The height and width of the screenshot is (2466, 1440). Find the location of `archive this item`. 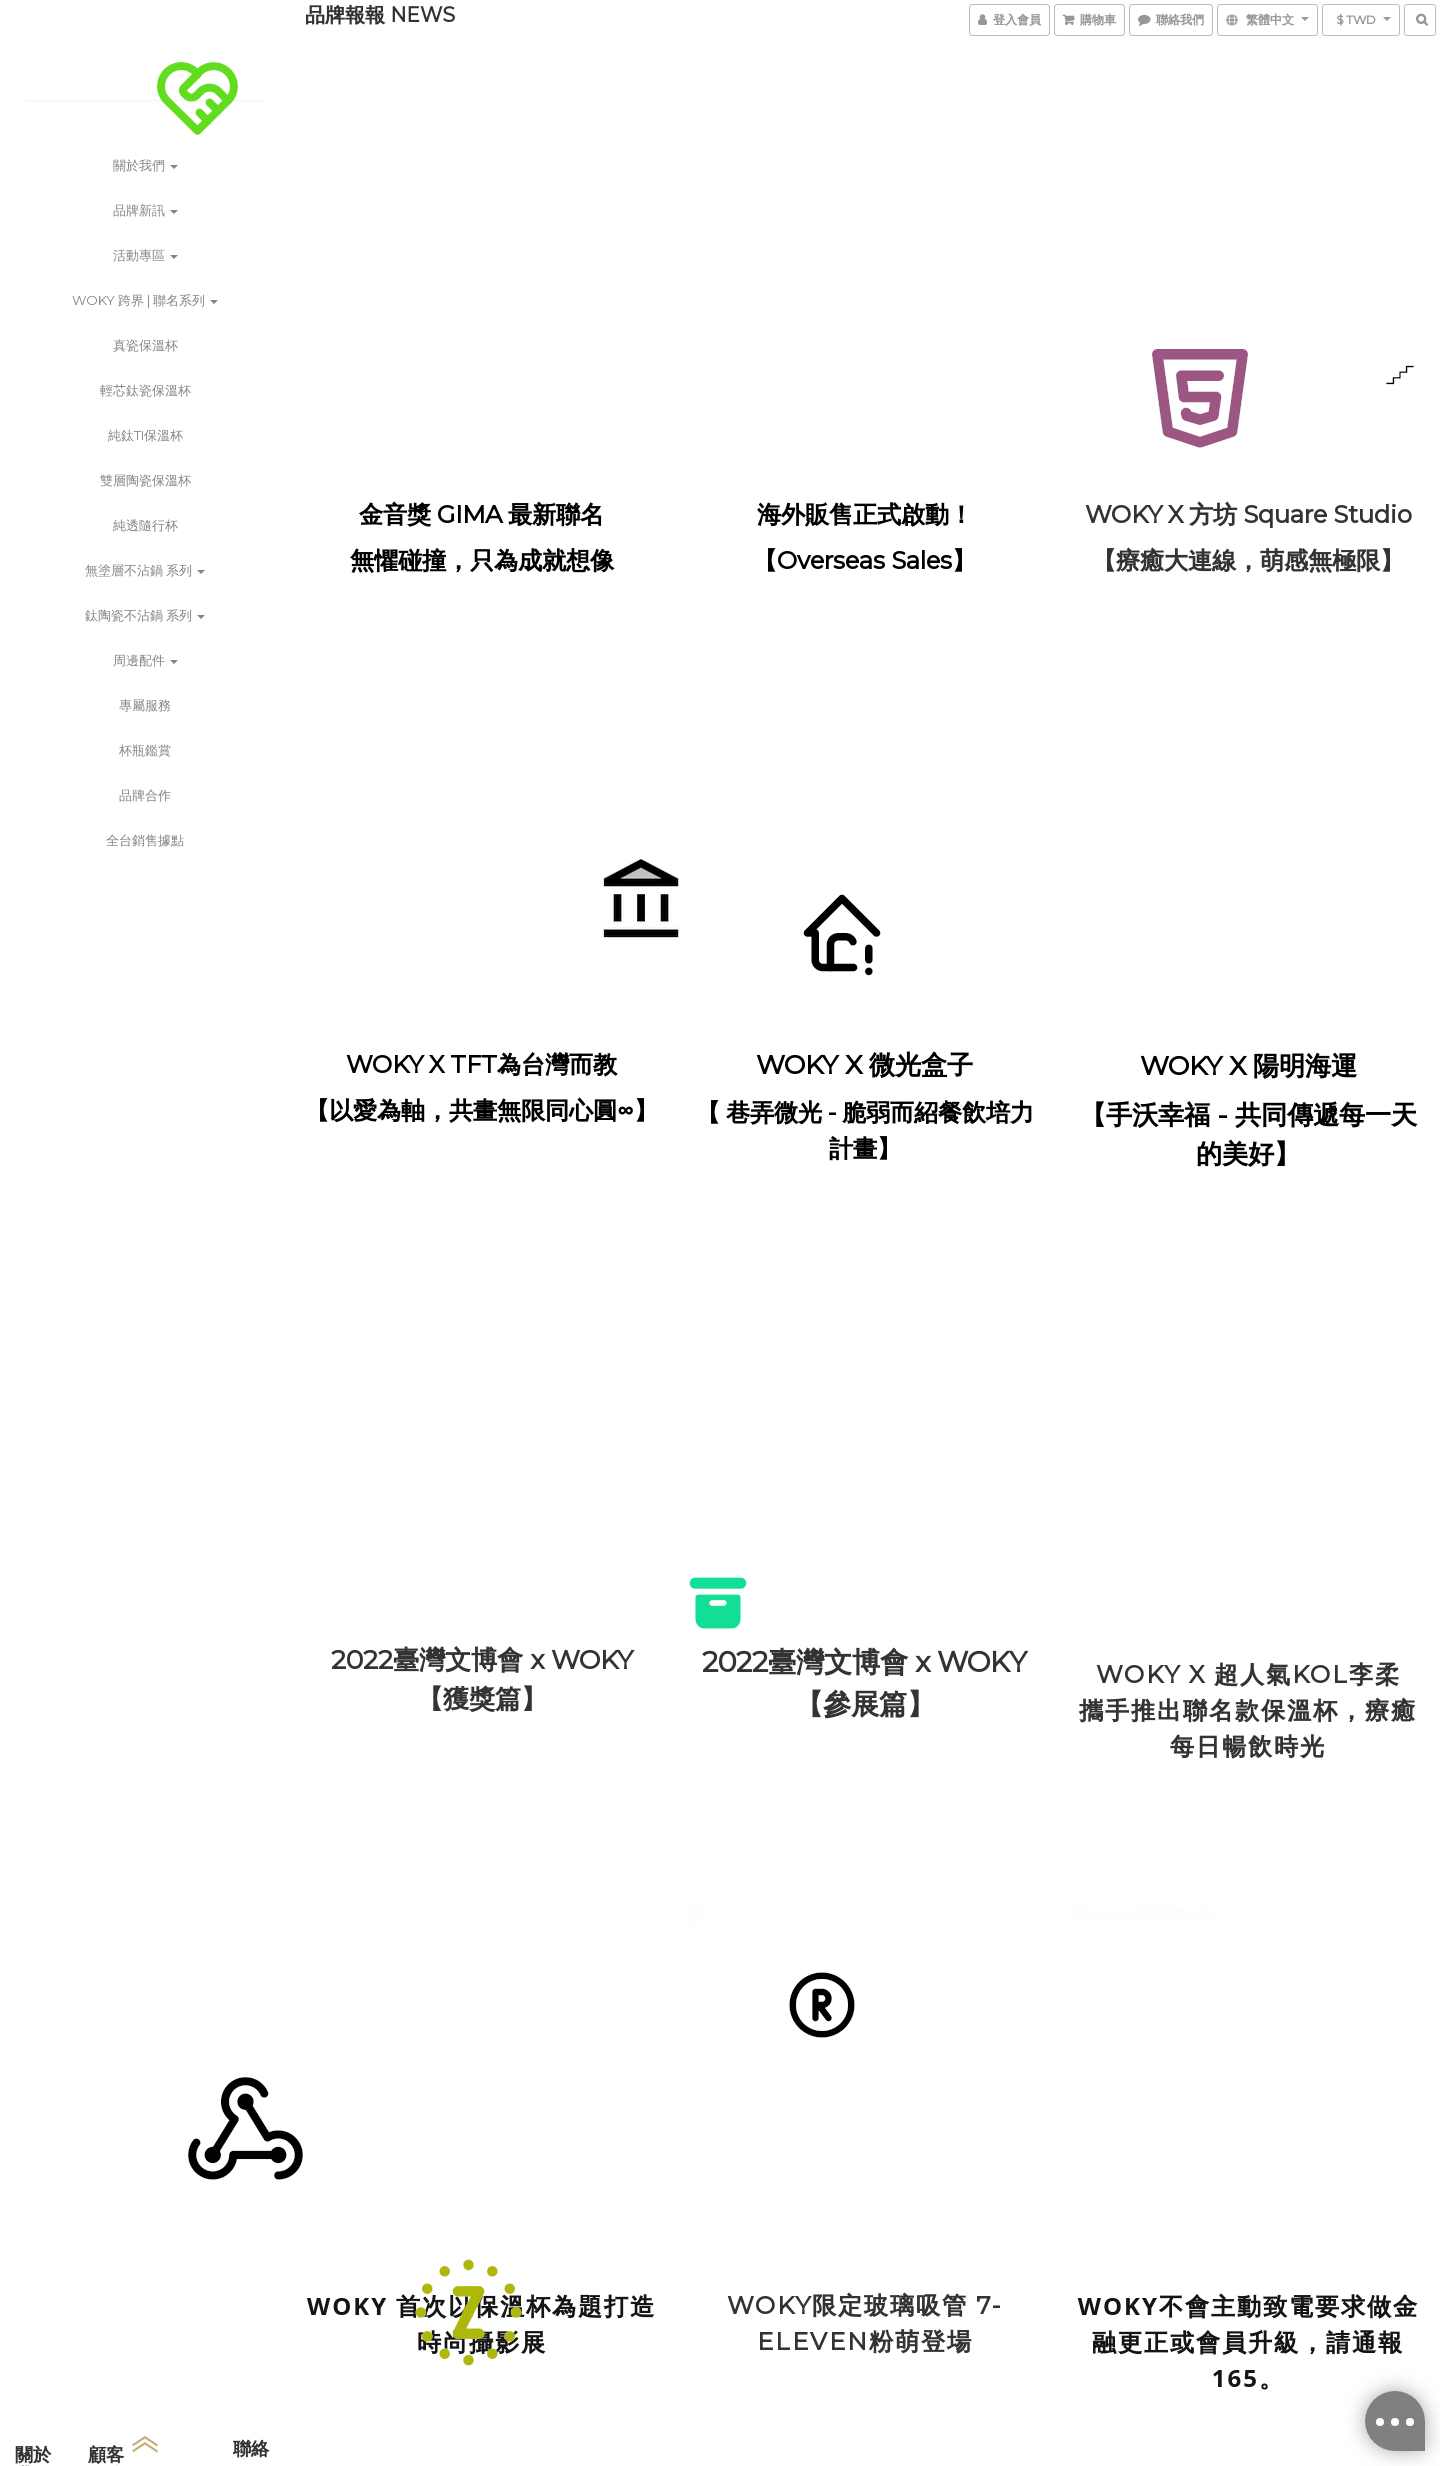

archive this item is located at coordinates (718, 1603).